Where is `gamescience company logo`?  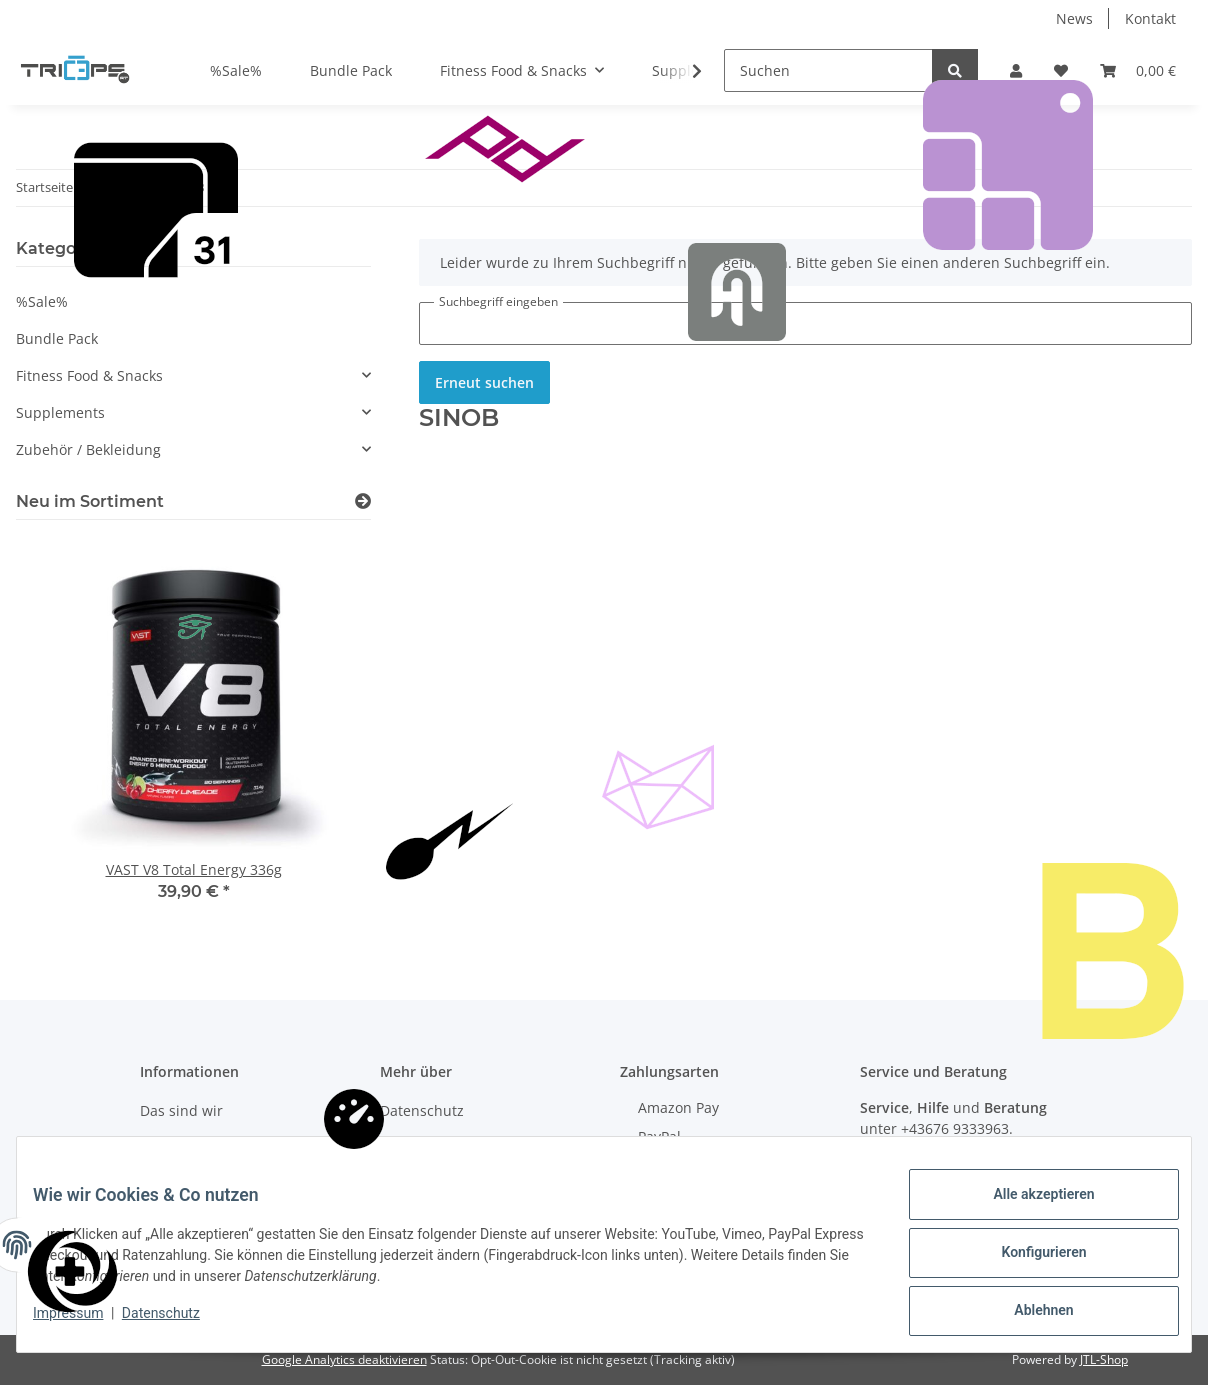
gamescience company logo is located at coordinates (449, 841).